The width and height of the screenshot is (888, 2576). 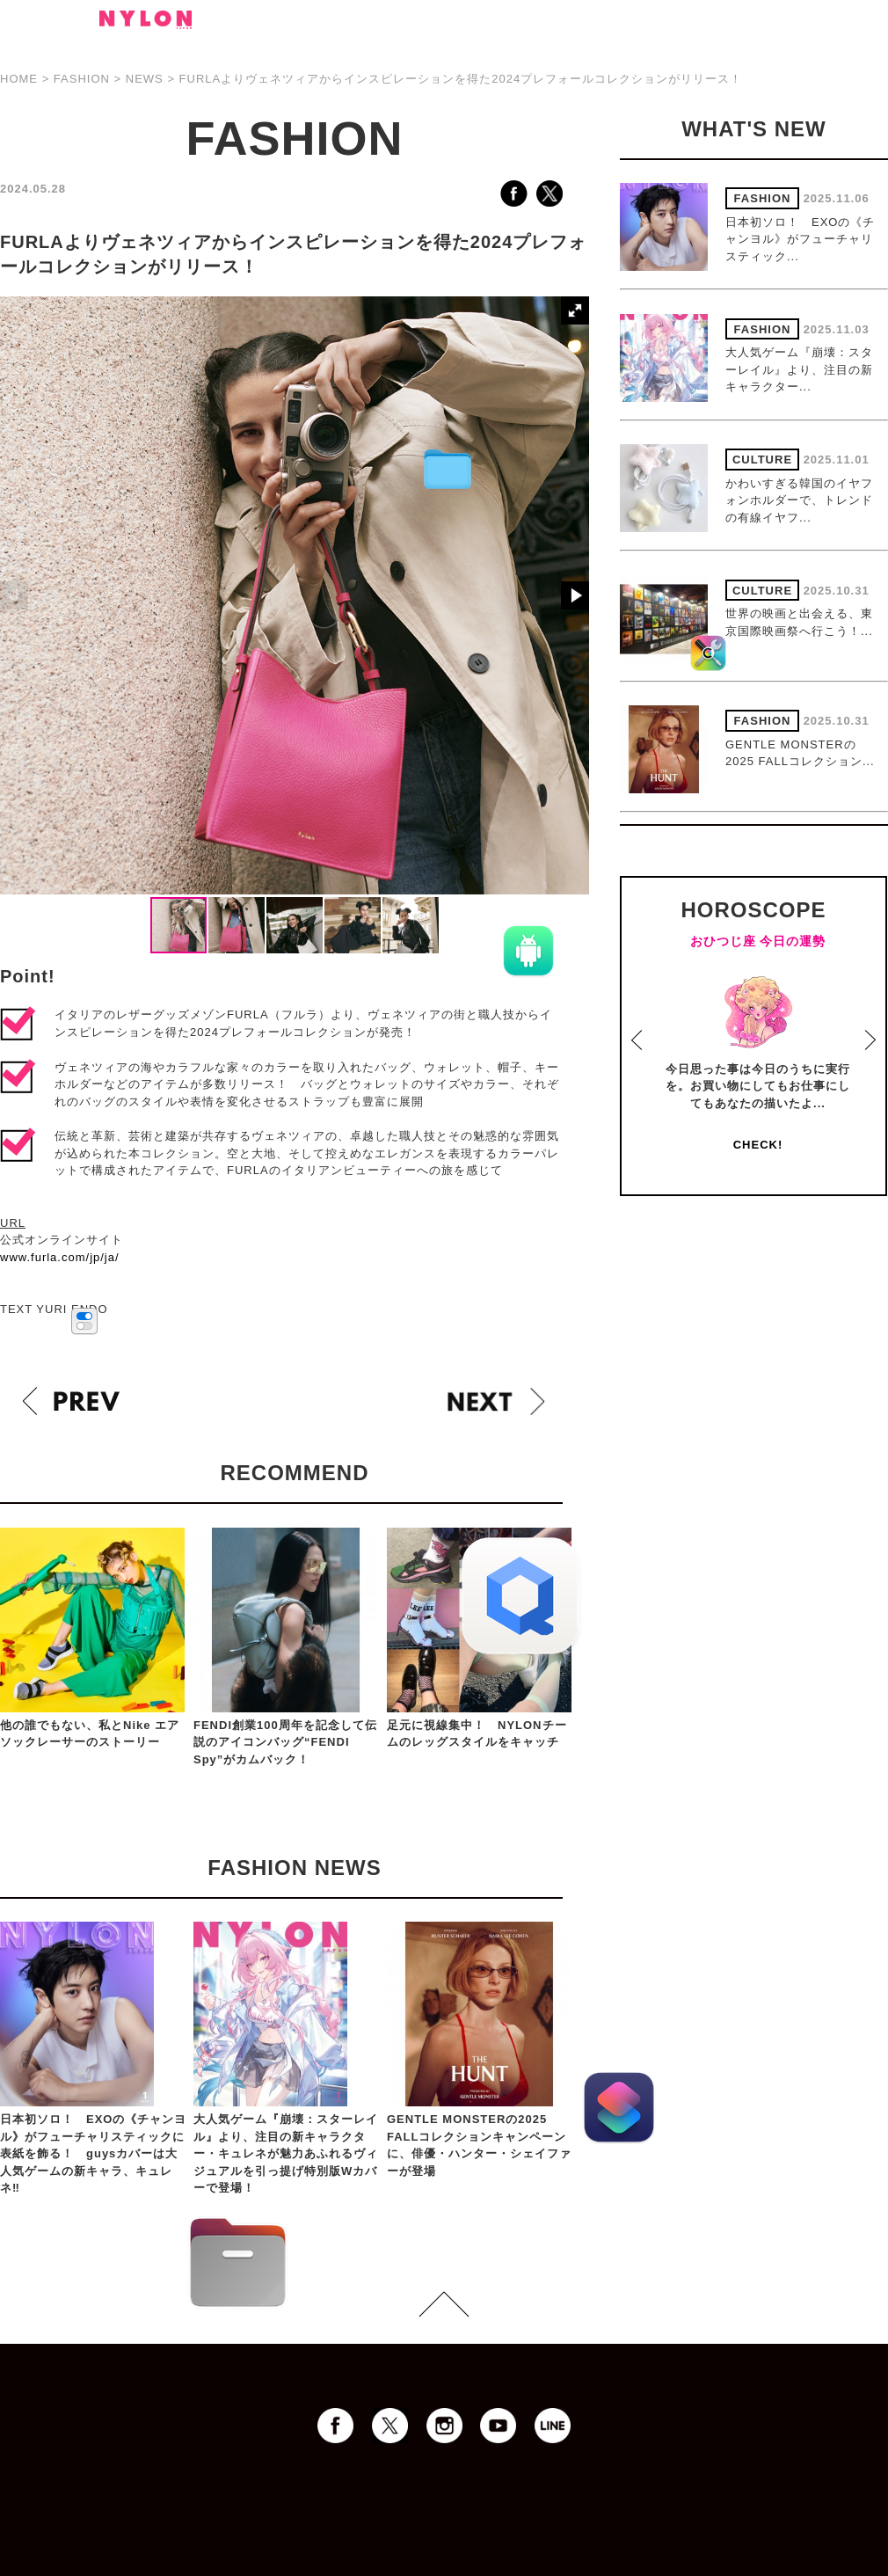 I want to click on open colorsync utility to manage color profiles, so click(x=708, y=653).